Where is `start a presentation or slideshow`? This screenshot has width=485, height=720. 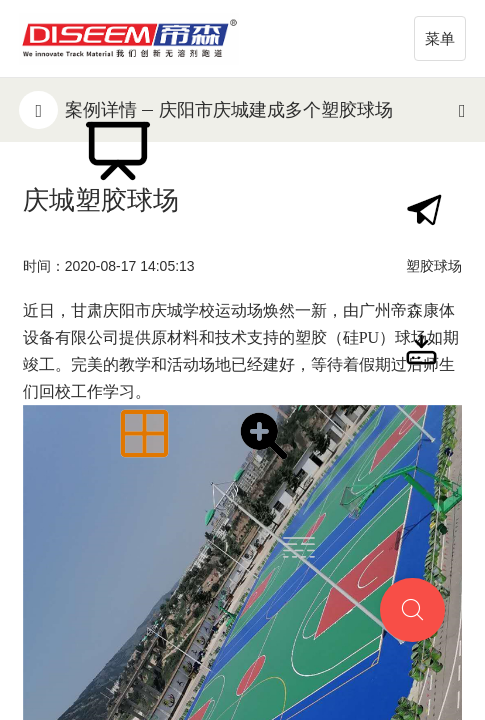
start a presentation or slideshow is located at coordinates (118, 151).